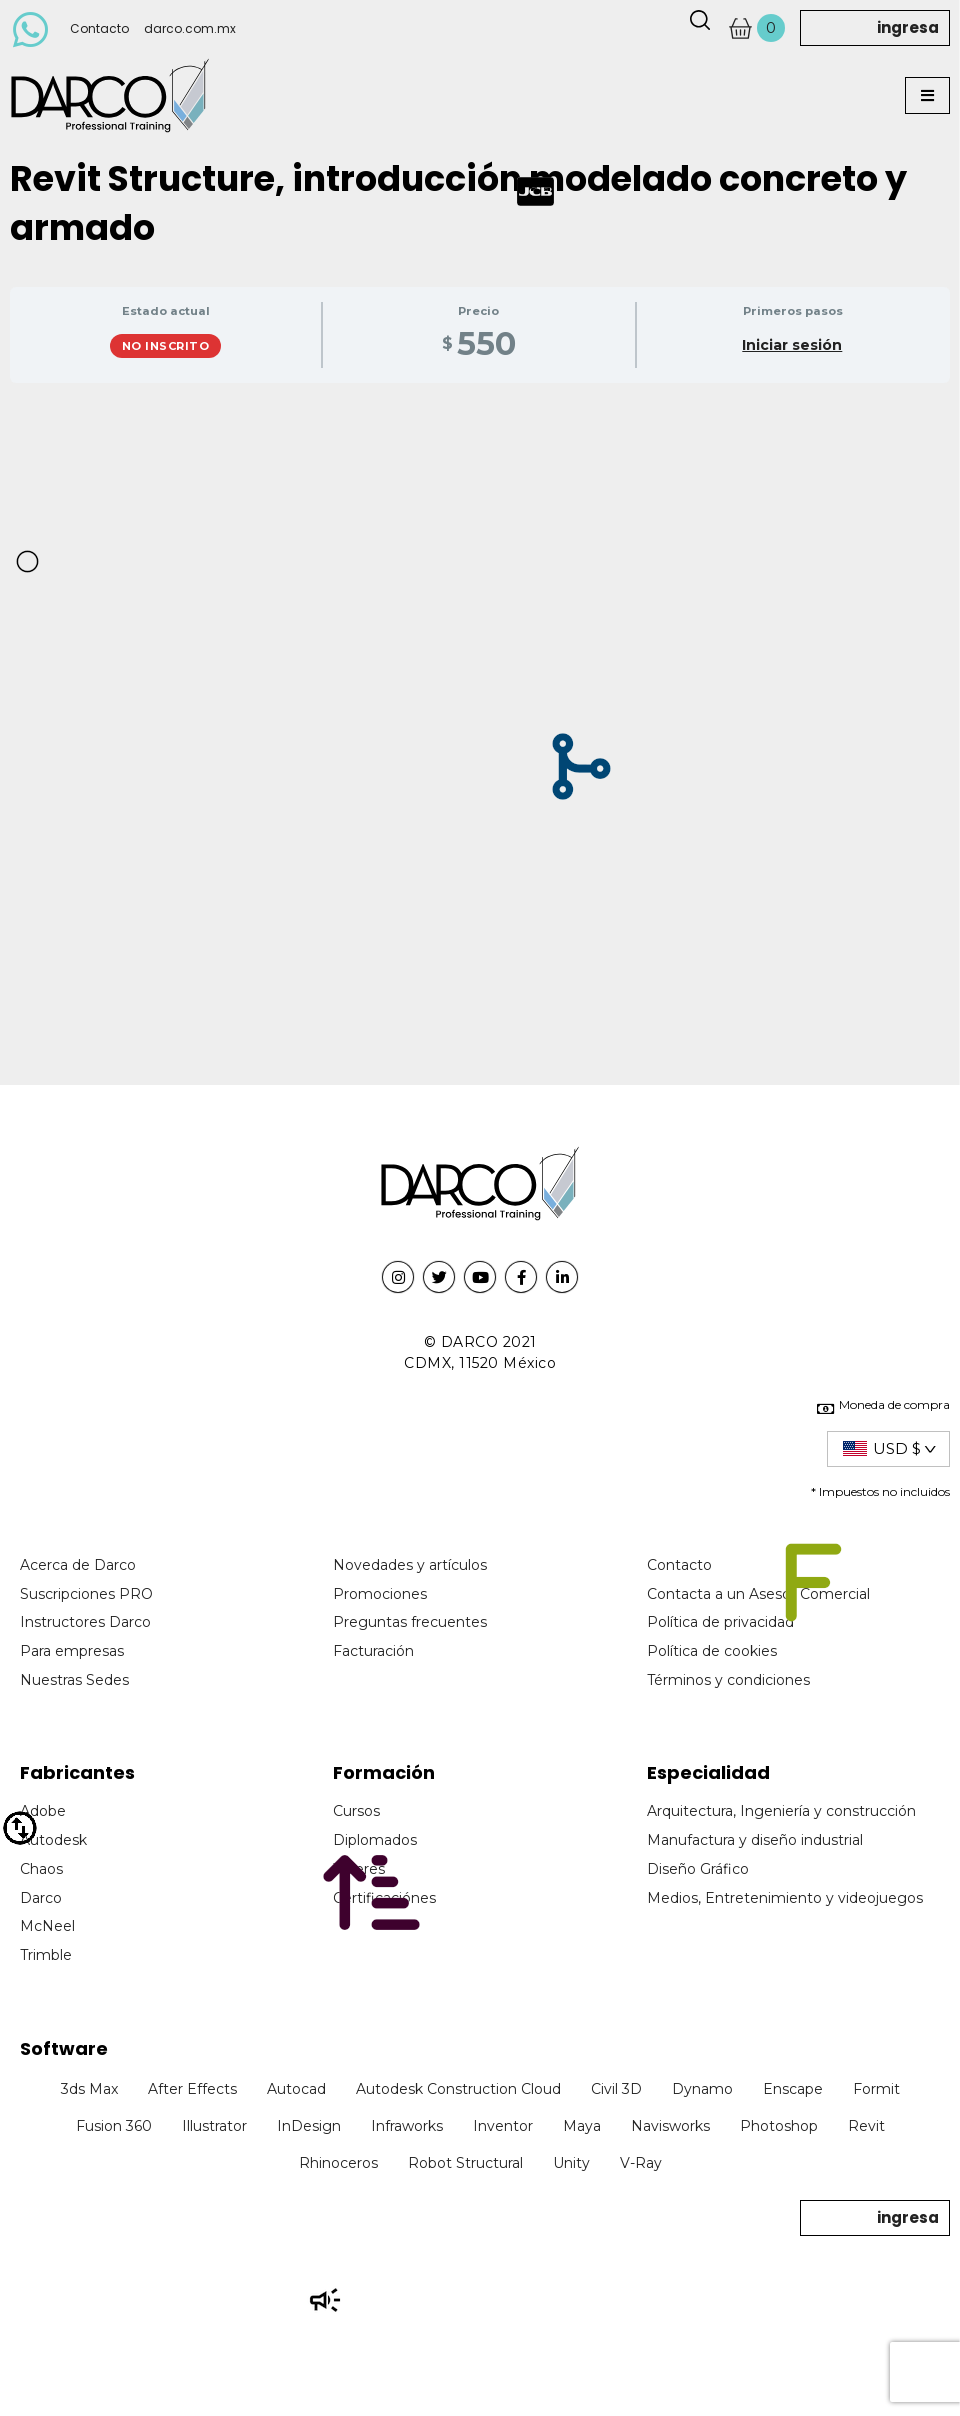 The image size is (960, 2416). What do you see at coordinates (20, 1828) in the screenshot?
I see `swap or reorder items vertically` at bounding box center [20, 1828].